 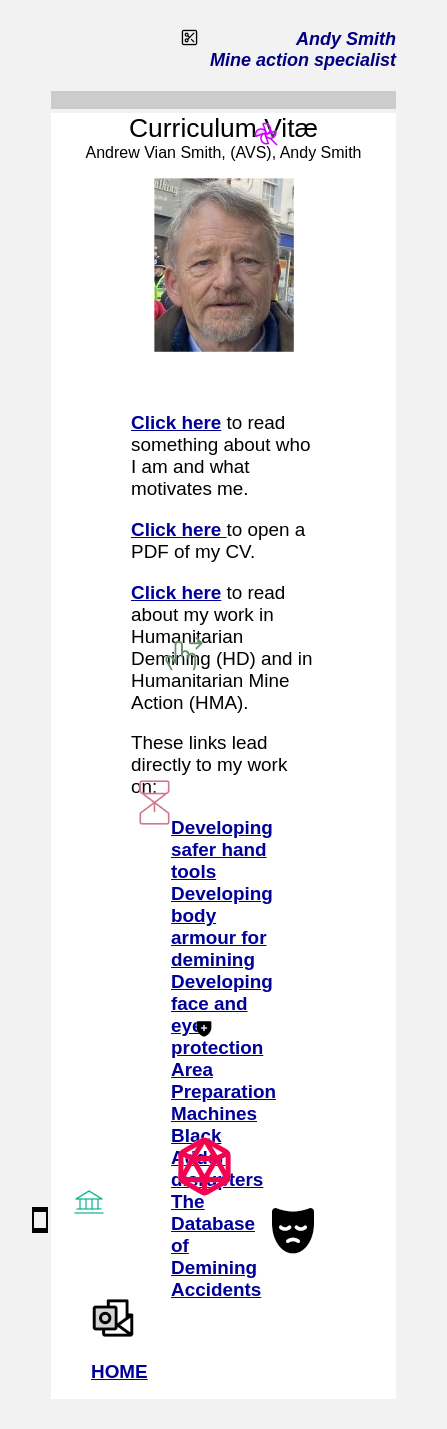 What do you see at coordinates (204, 1028) in the screenshot?
I see `add new security protection` at bounding box center [204, 1028].